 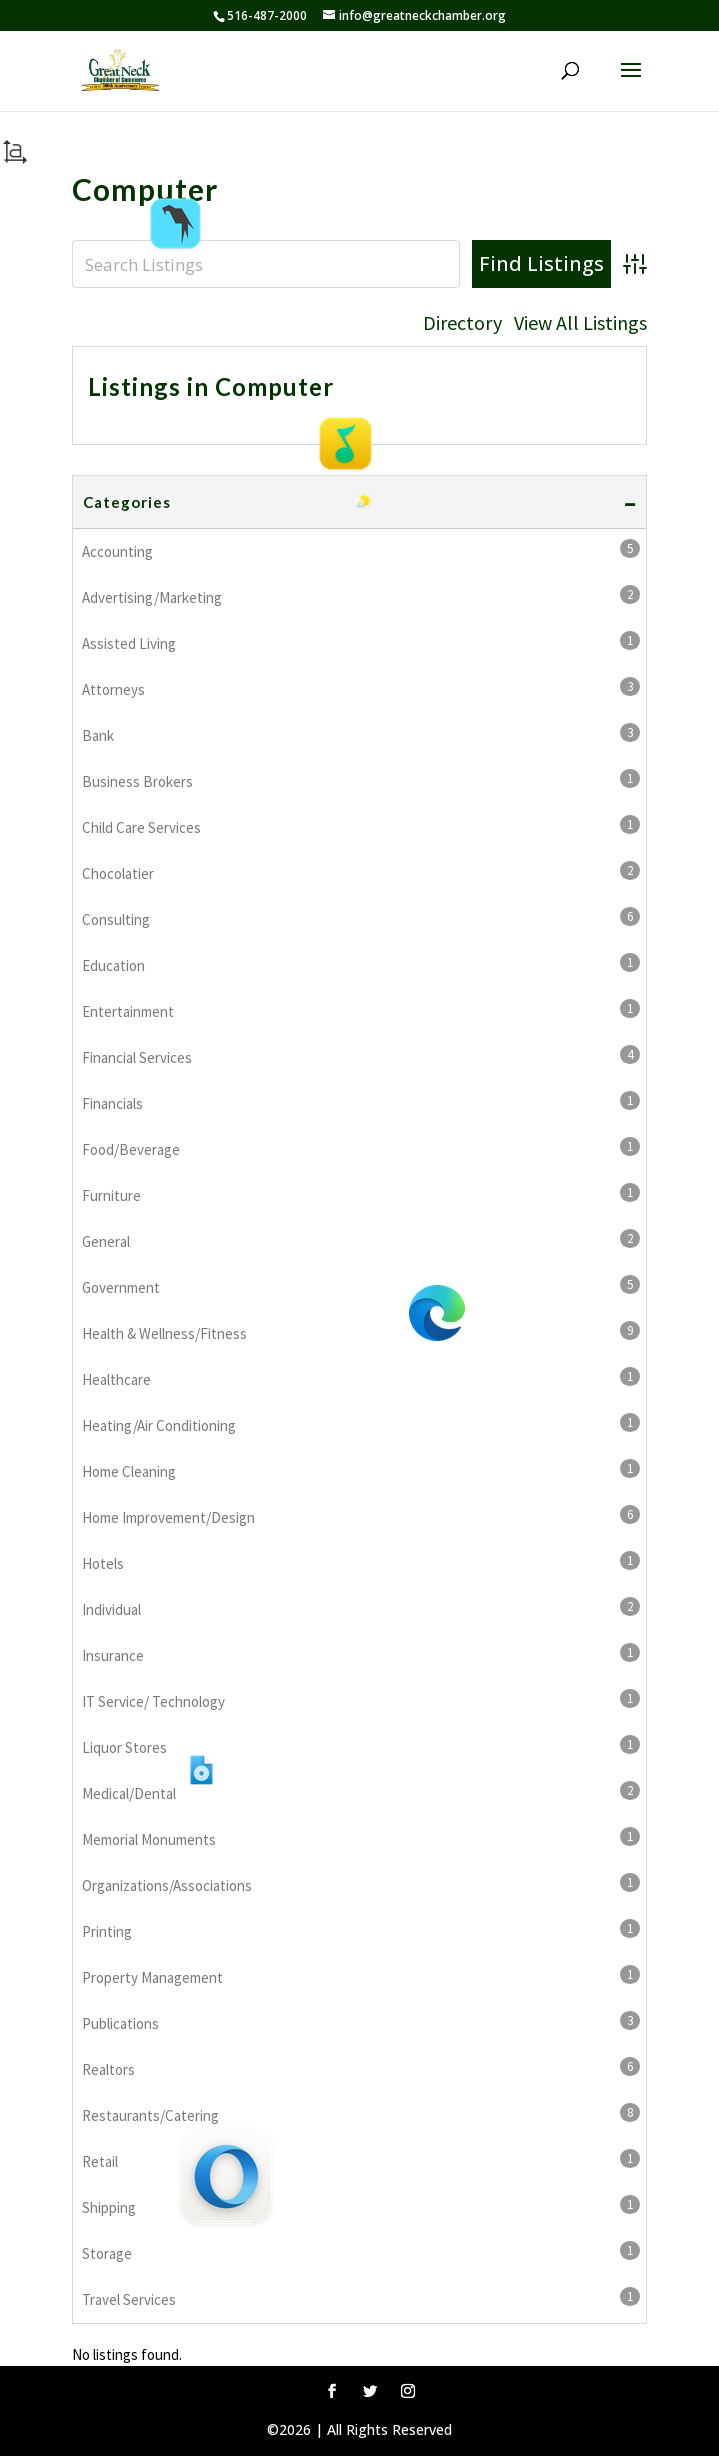 I want to click on open font viewer application, so click(x=14, y=152).